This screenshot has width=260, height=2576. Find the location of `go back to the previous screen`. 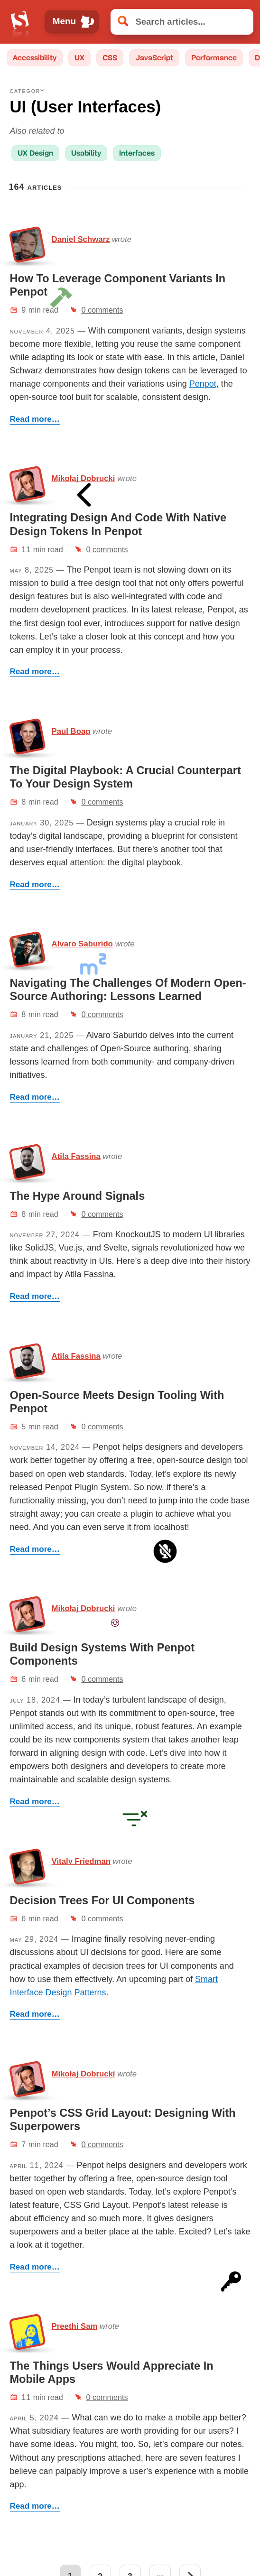

go back to the previous screen is located at coordinates (84, 495).